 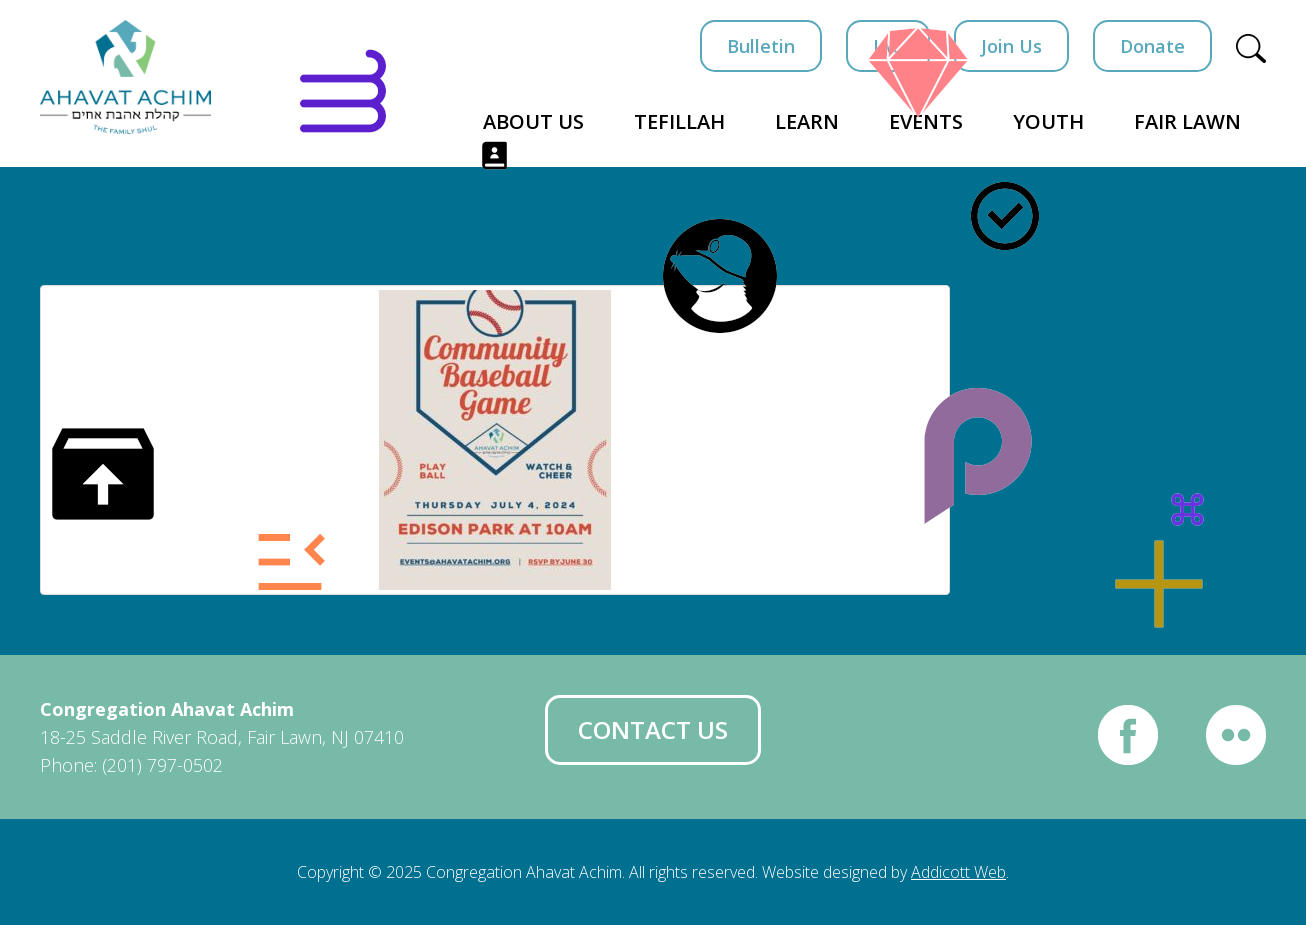 I want to click on open sketch design app, so click(x=918, y=73).